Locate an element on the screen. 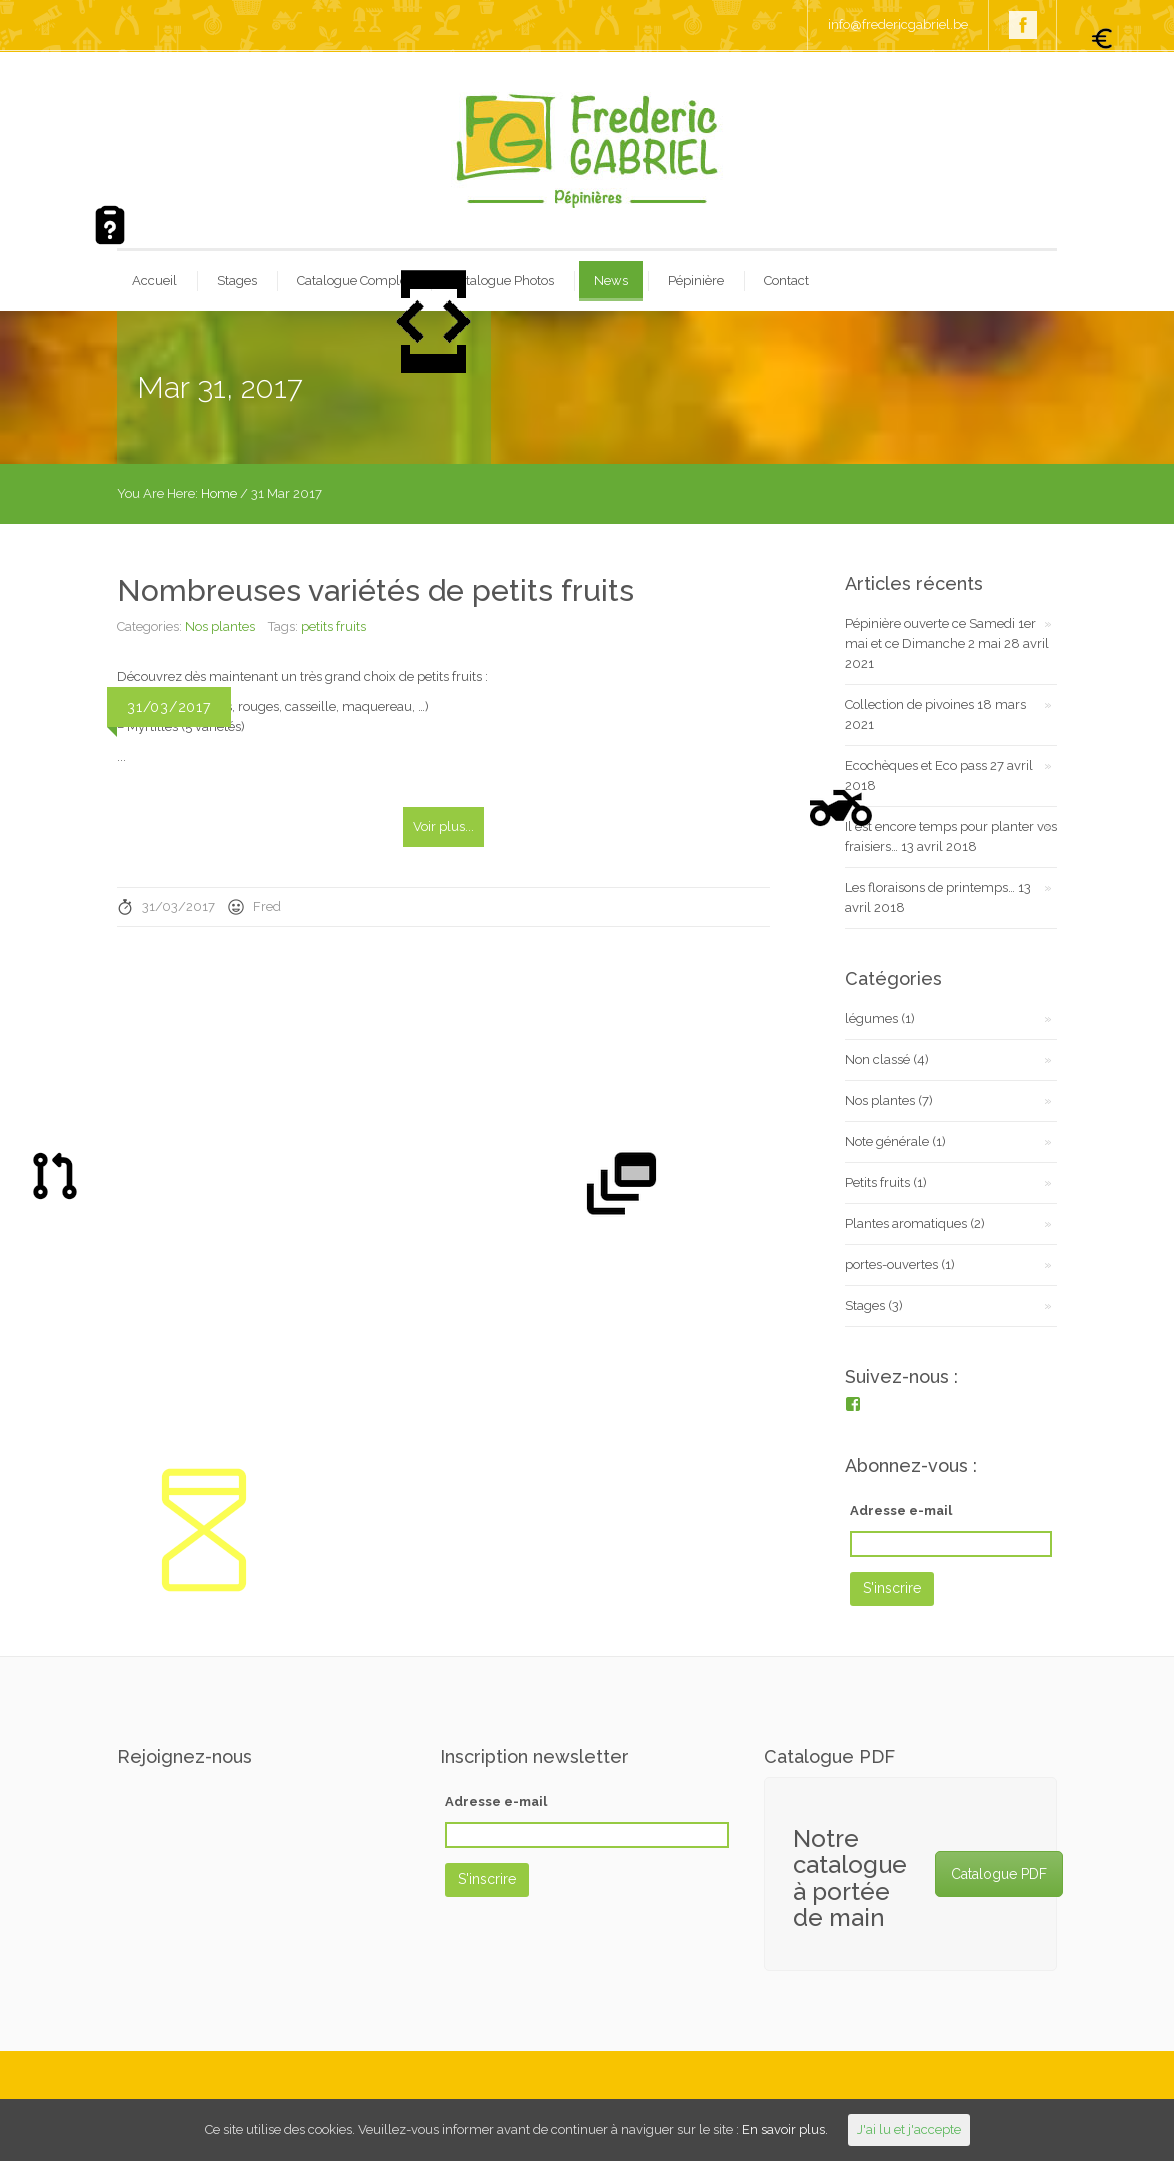  indicates a timer or countdown in progress is located at coordinates (204, 1530).